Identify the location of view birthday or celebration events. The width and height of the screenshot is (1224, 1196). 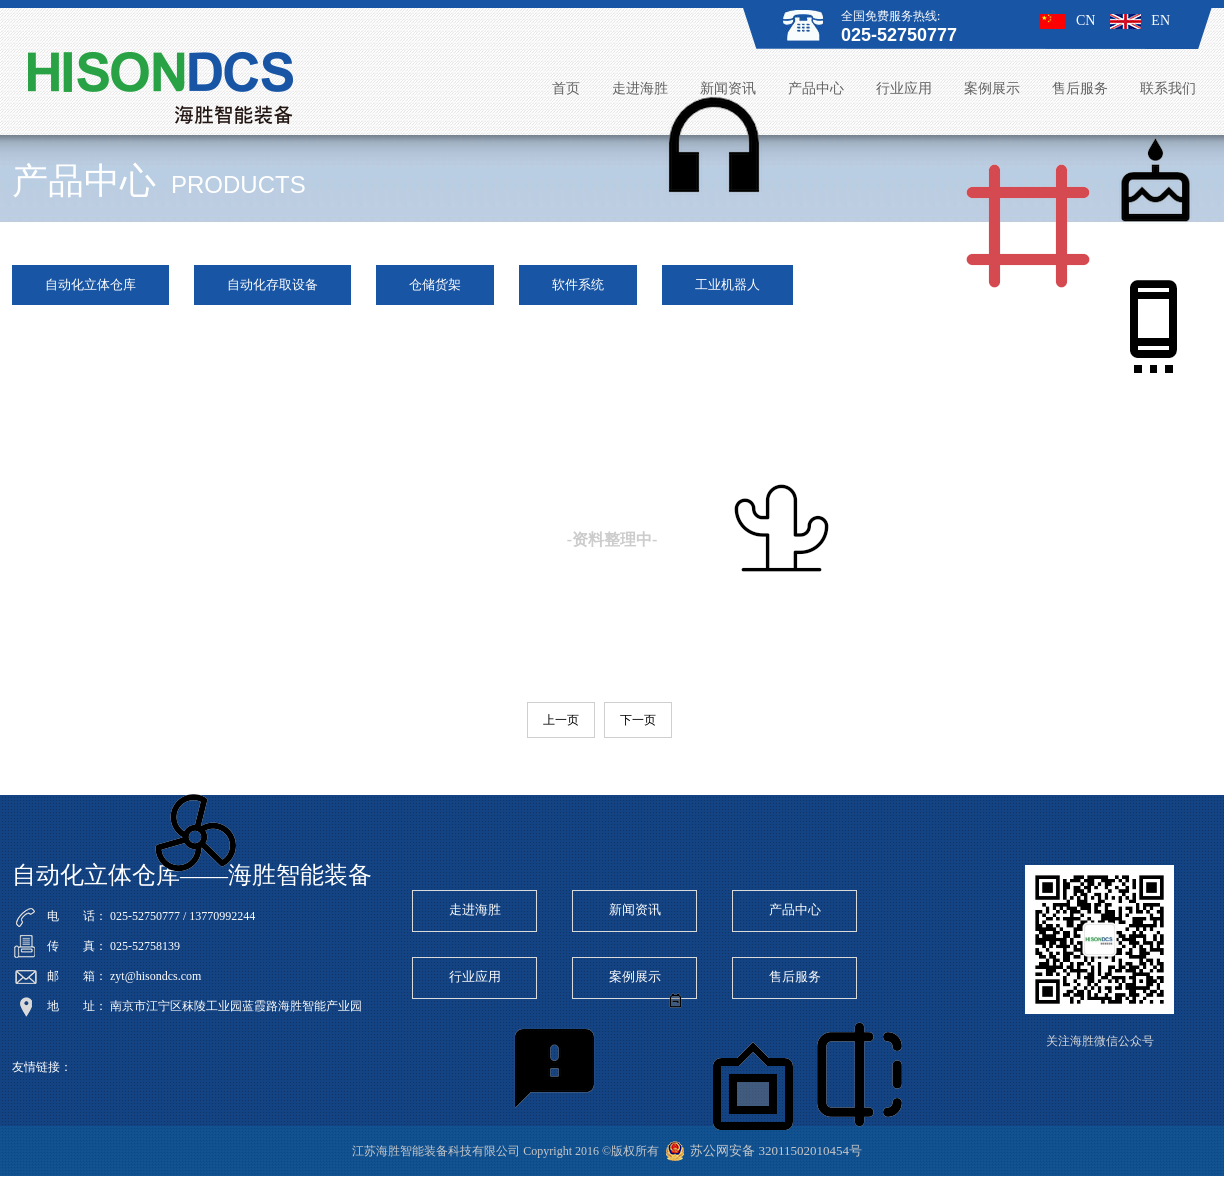
(1155, 183).